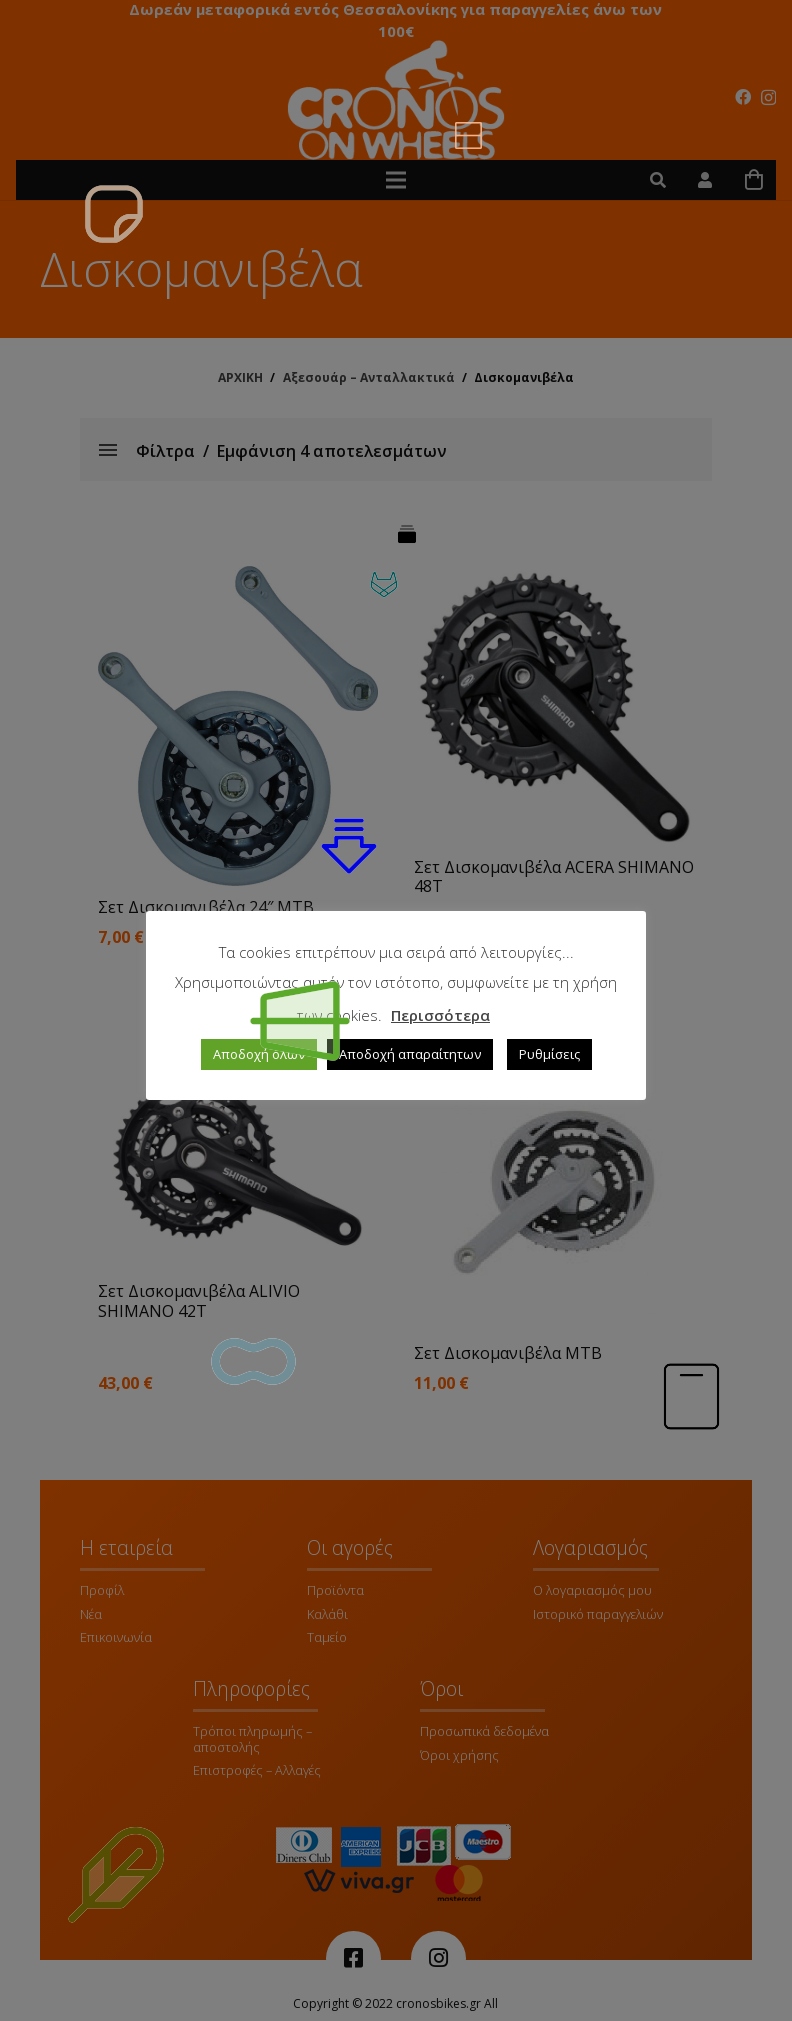 Image resolution: width=792 pixels, height=2021 pixels. What do you see at coordinates (407, 535) in the screenshot?
I see `view stacked cards or layers` at bounding box center [407, 535].